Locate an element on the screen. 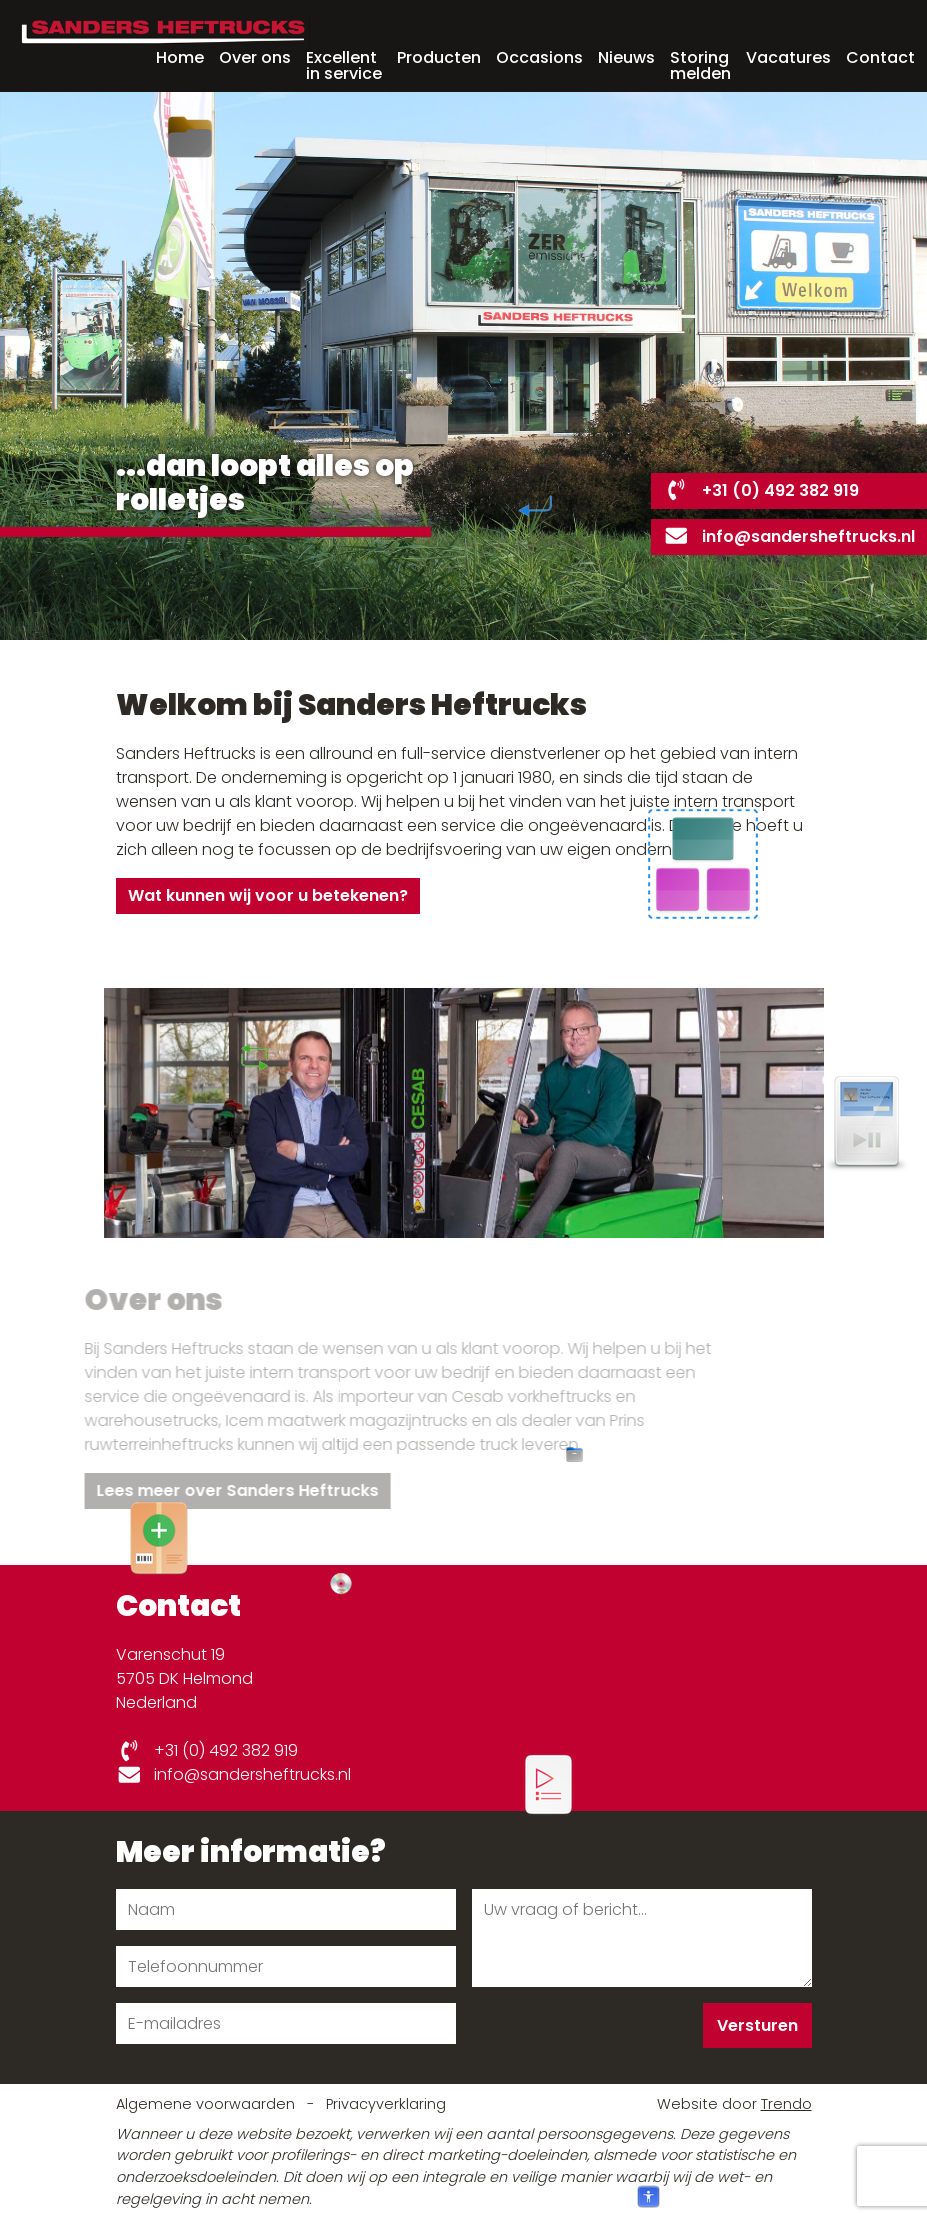  reply to this email is located at coordinates (534, 503).